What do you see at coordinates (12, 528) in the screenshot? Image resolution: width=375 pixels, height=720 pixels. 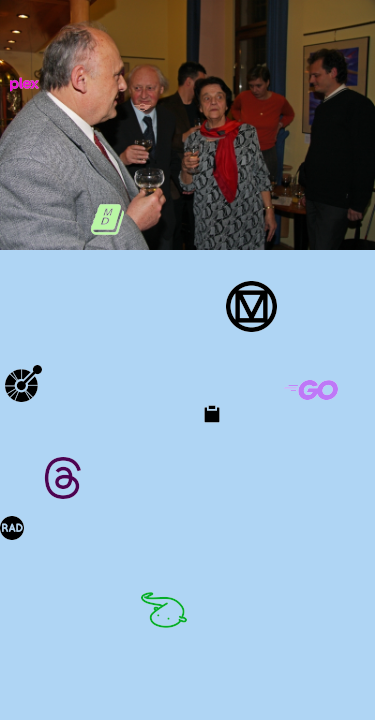 I see `launch RAD Studio application` at bounding box center [12, 528].